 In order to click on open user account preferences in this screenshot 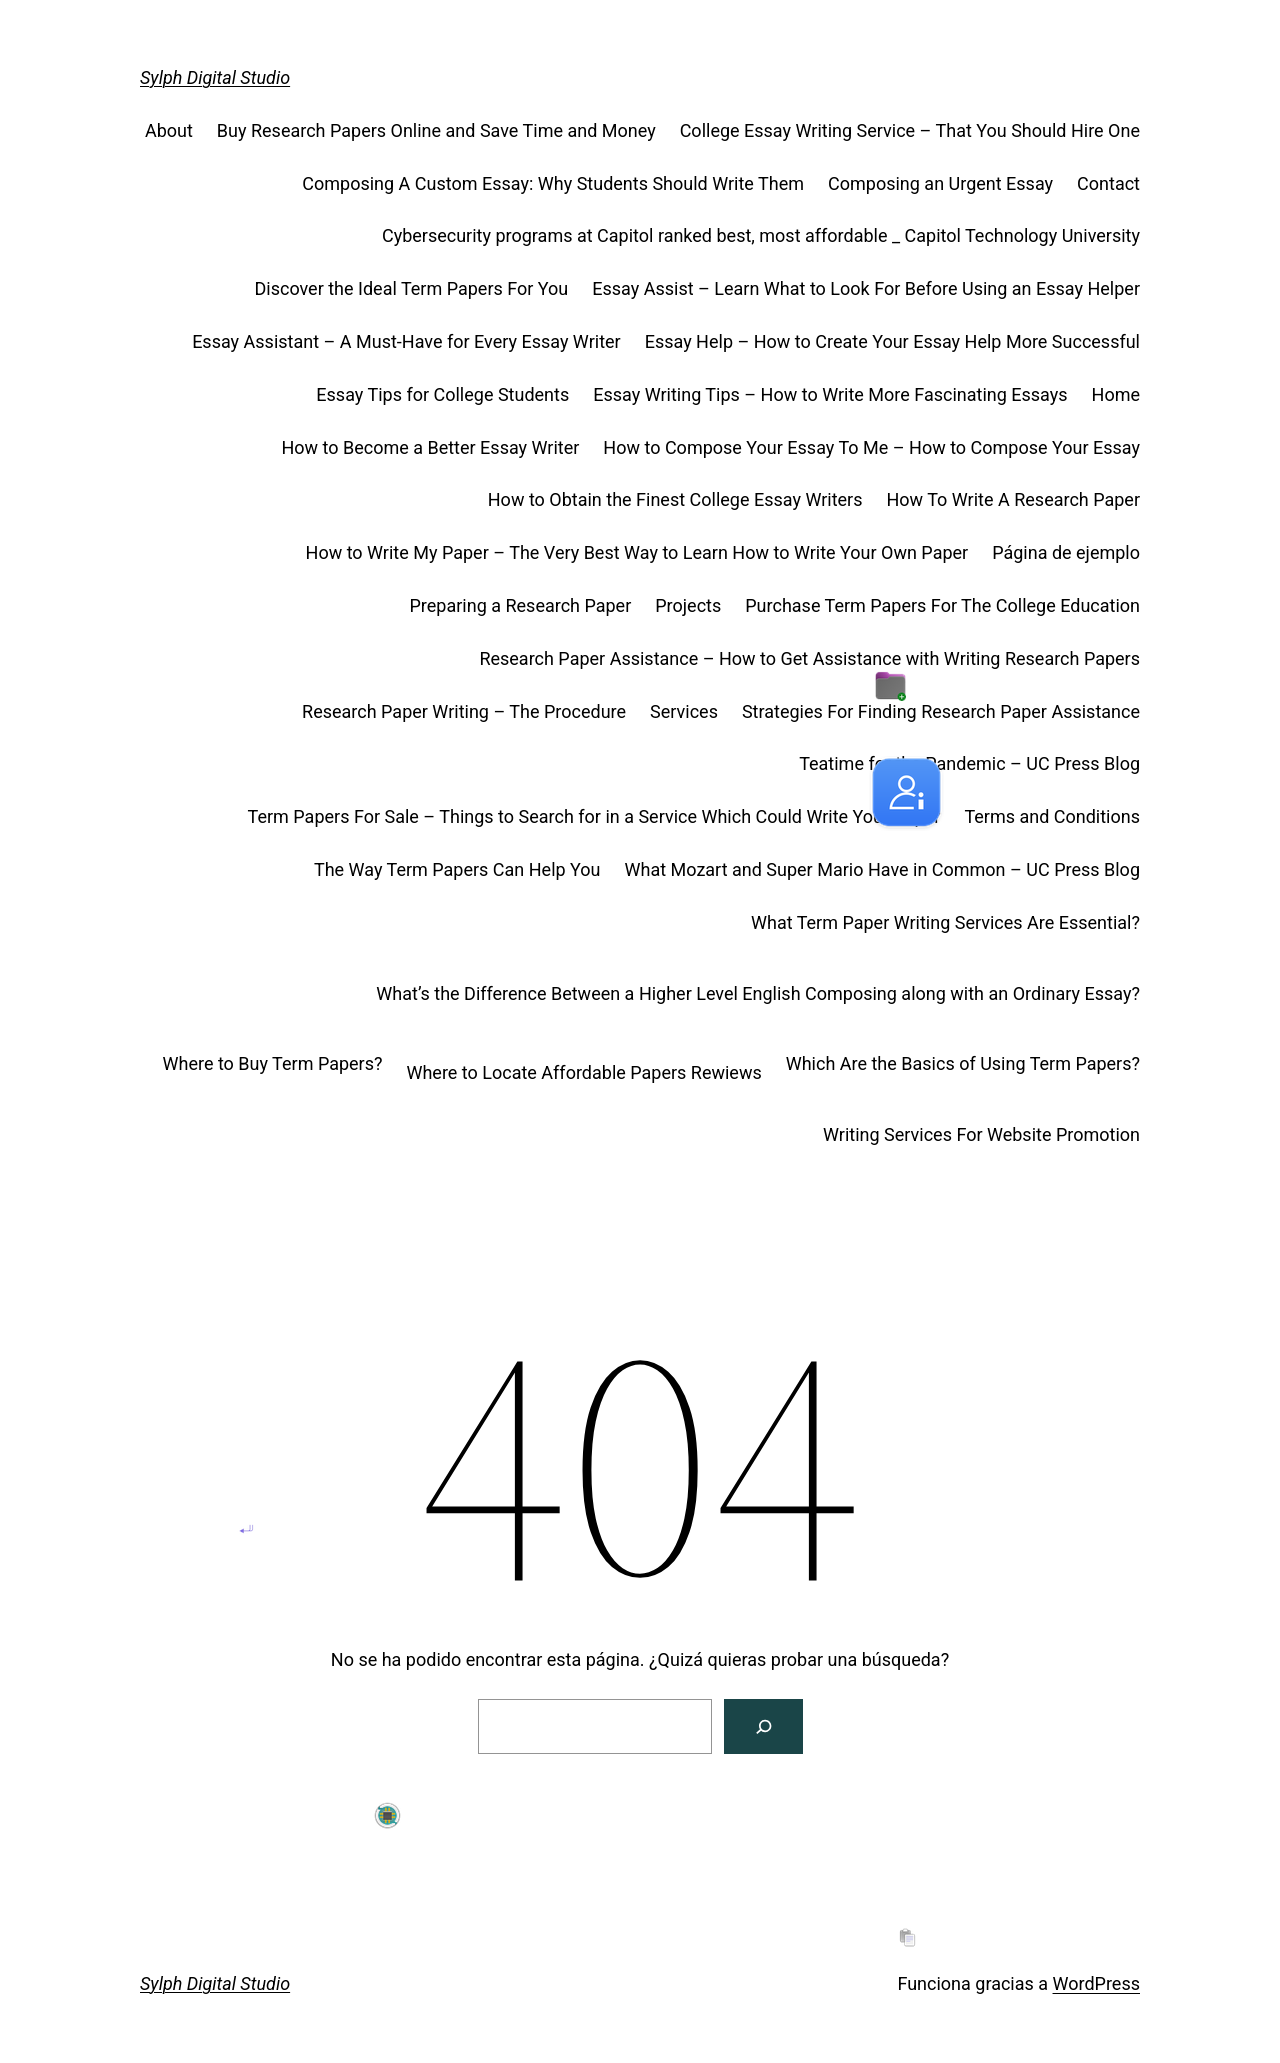, I will do `click(906, 793)`.